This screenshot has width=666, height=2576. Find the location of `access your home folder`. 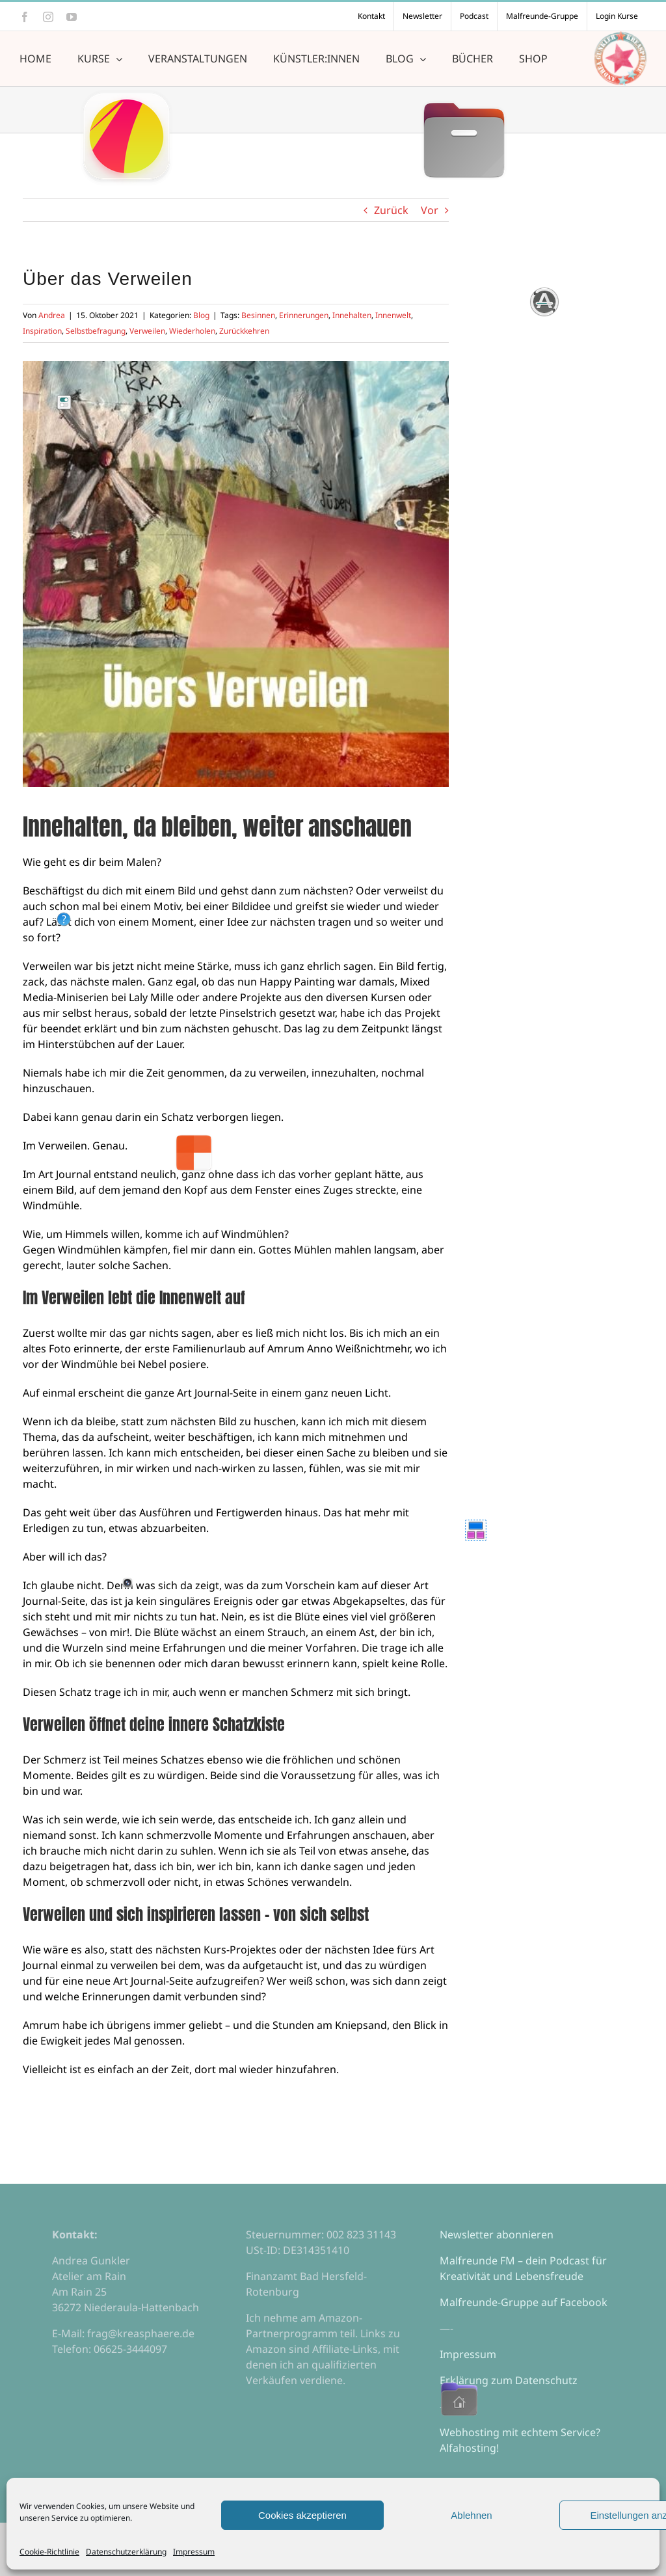

access your home folder is located at coordinates (459, 2399).